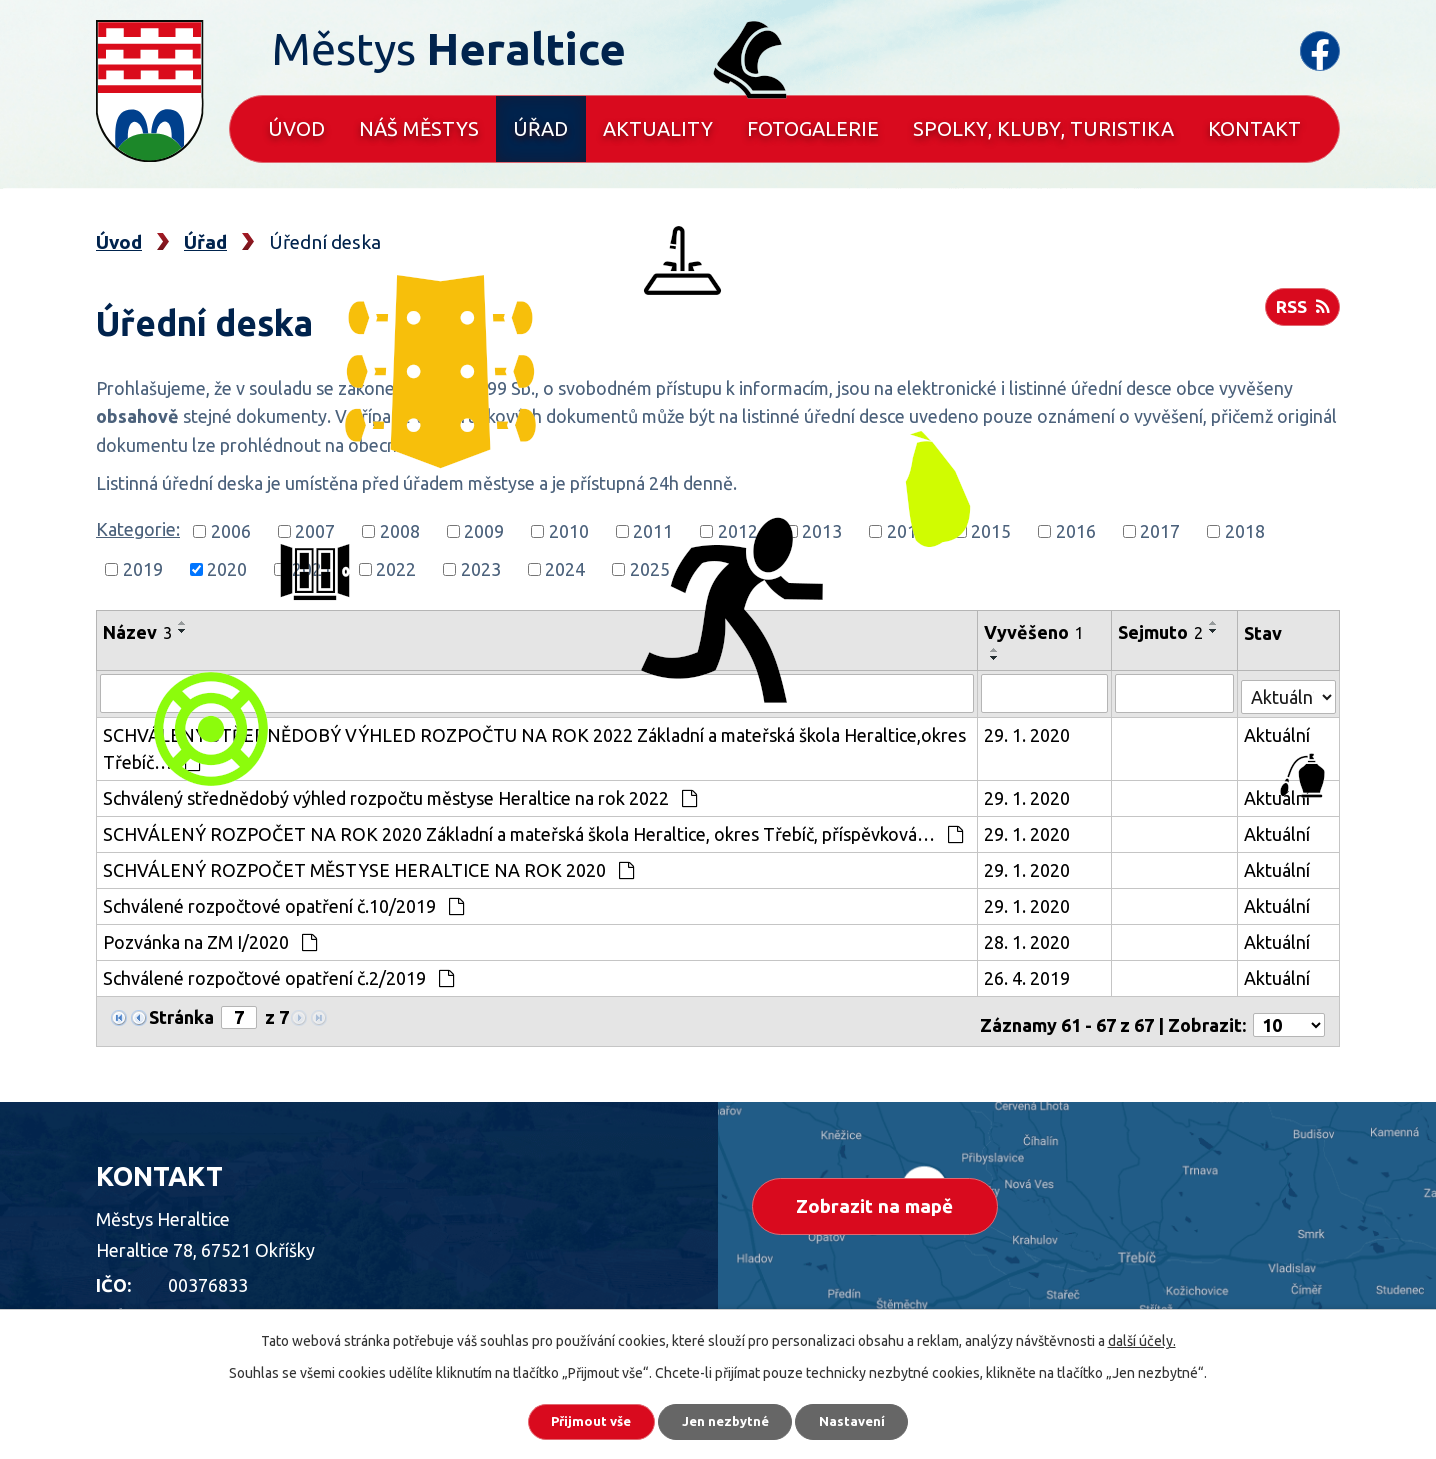 The image size is (1436, 1459). What do you see at coordinates (682, 260) in the screenshot?
I see `kitchen or bathroom fixtures category` at bounding box center [682, 260].